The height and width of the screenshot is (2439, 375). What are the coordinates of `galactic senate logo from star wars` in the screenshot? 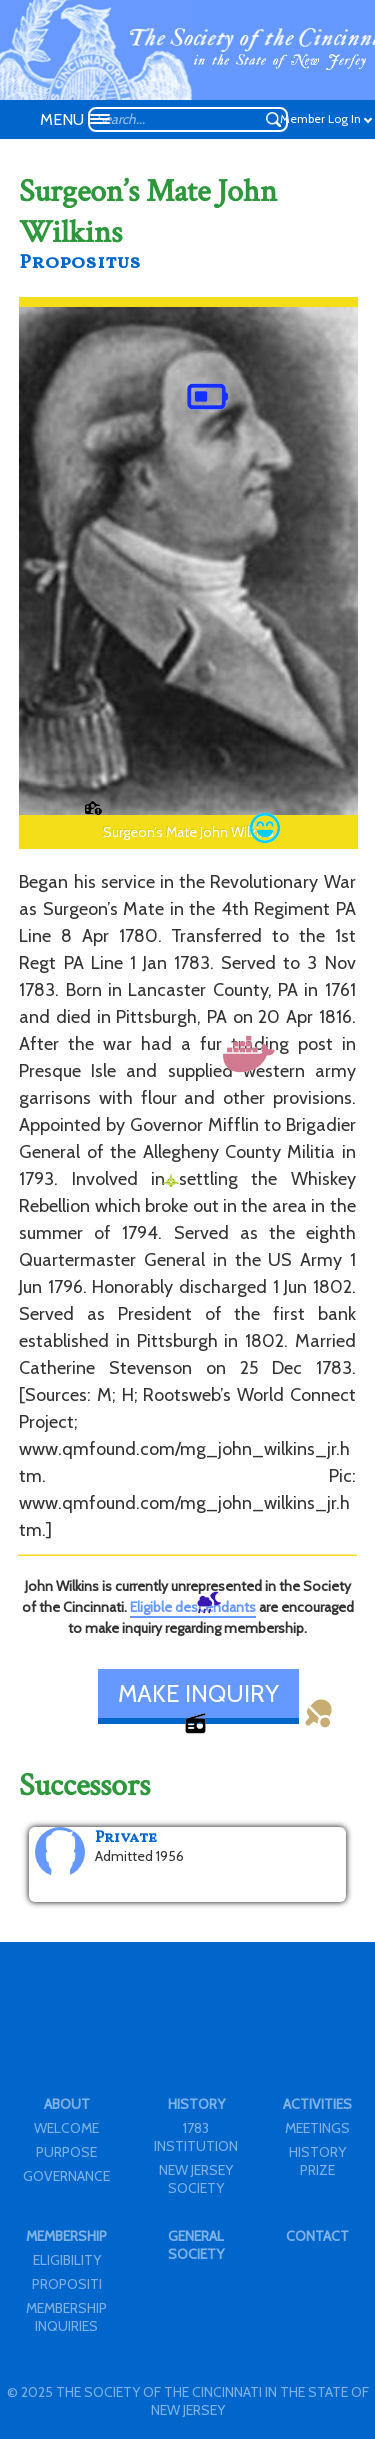 It's located at (171, 1180).